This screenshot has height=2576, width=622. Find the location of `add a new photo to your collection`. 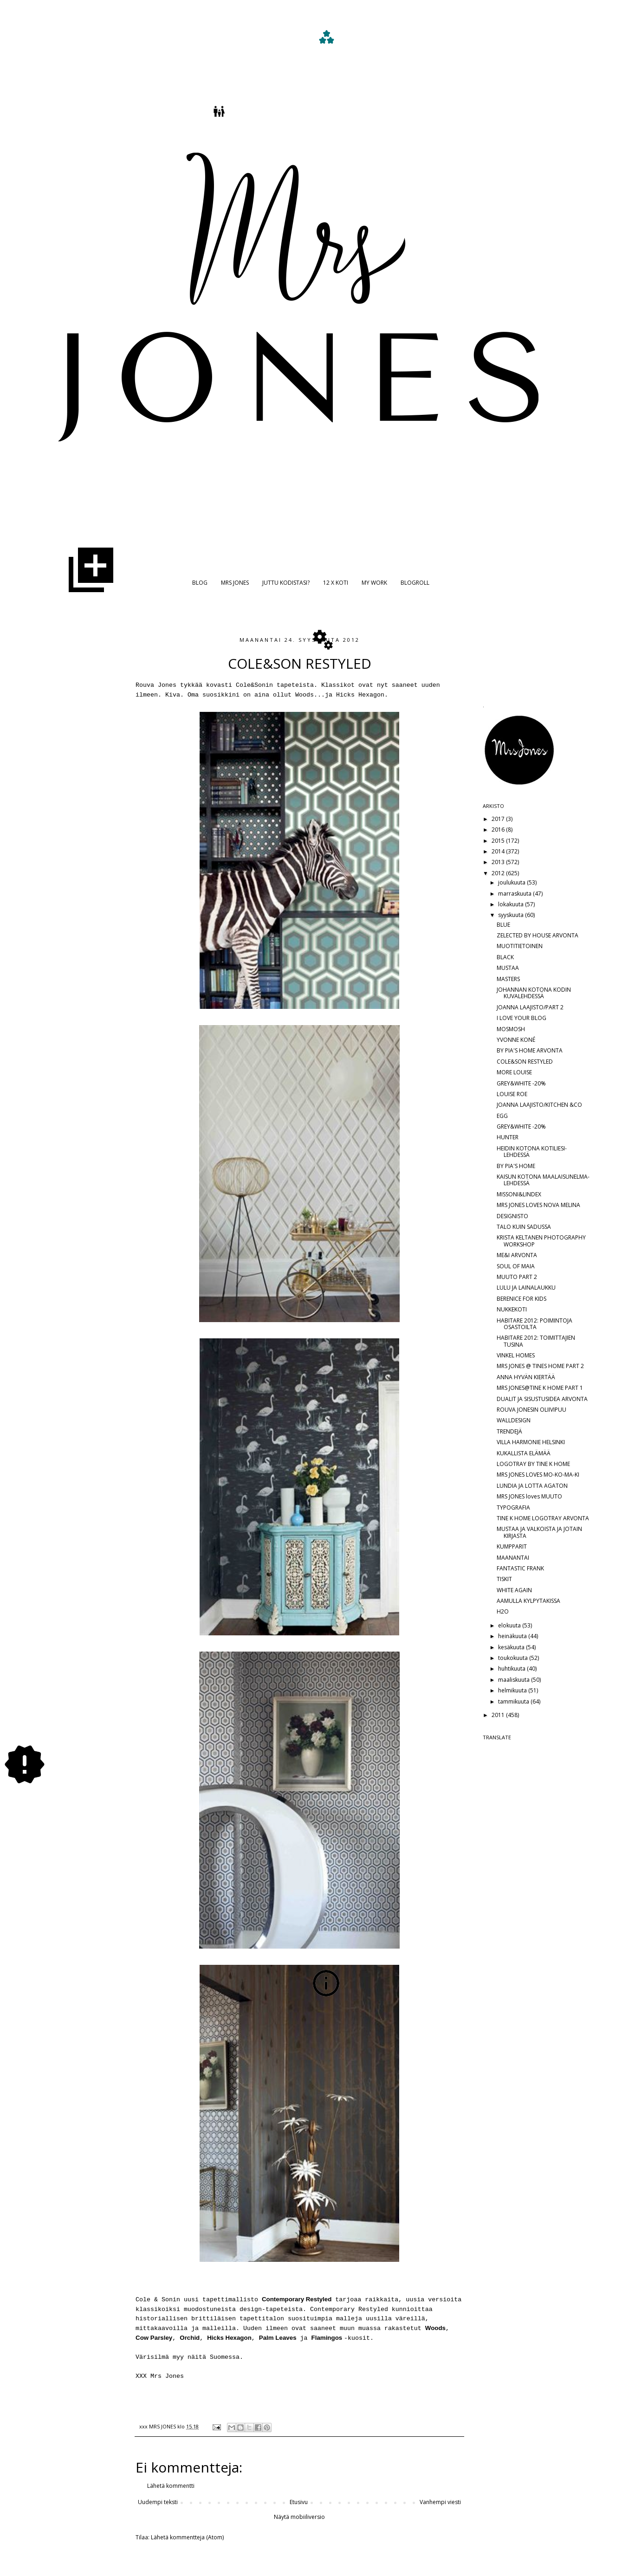

add a new photo to your collection is located at coordinates (91, 570).